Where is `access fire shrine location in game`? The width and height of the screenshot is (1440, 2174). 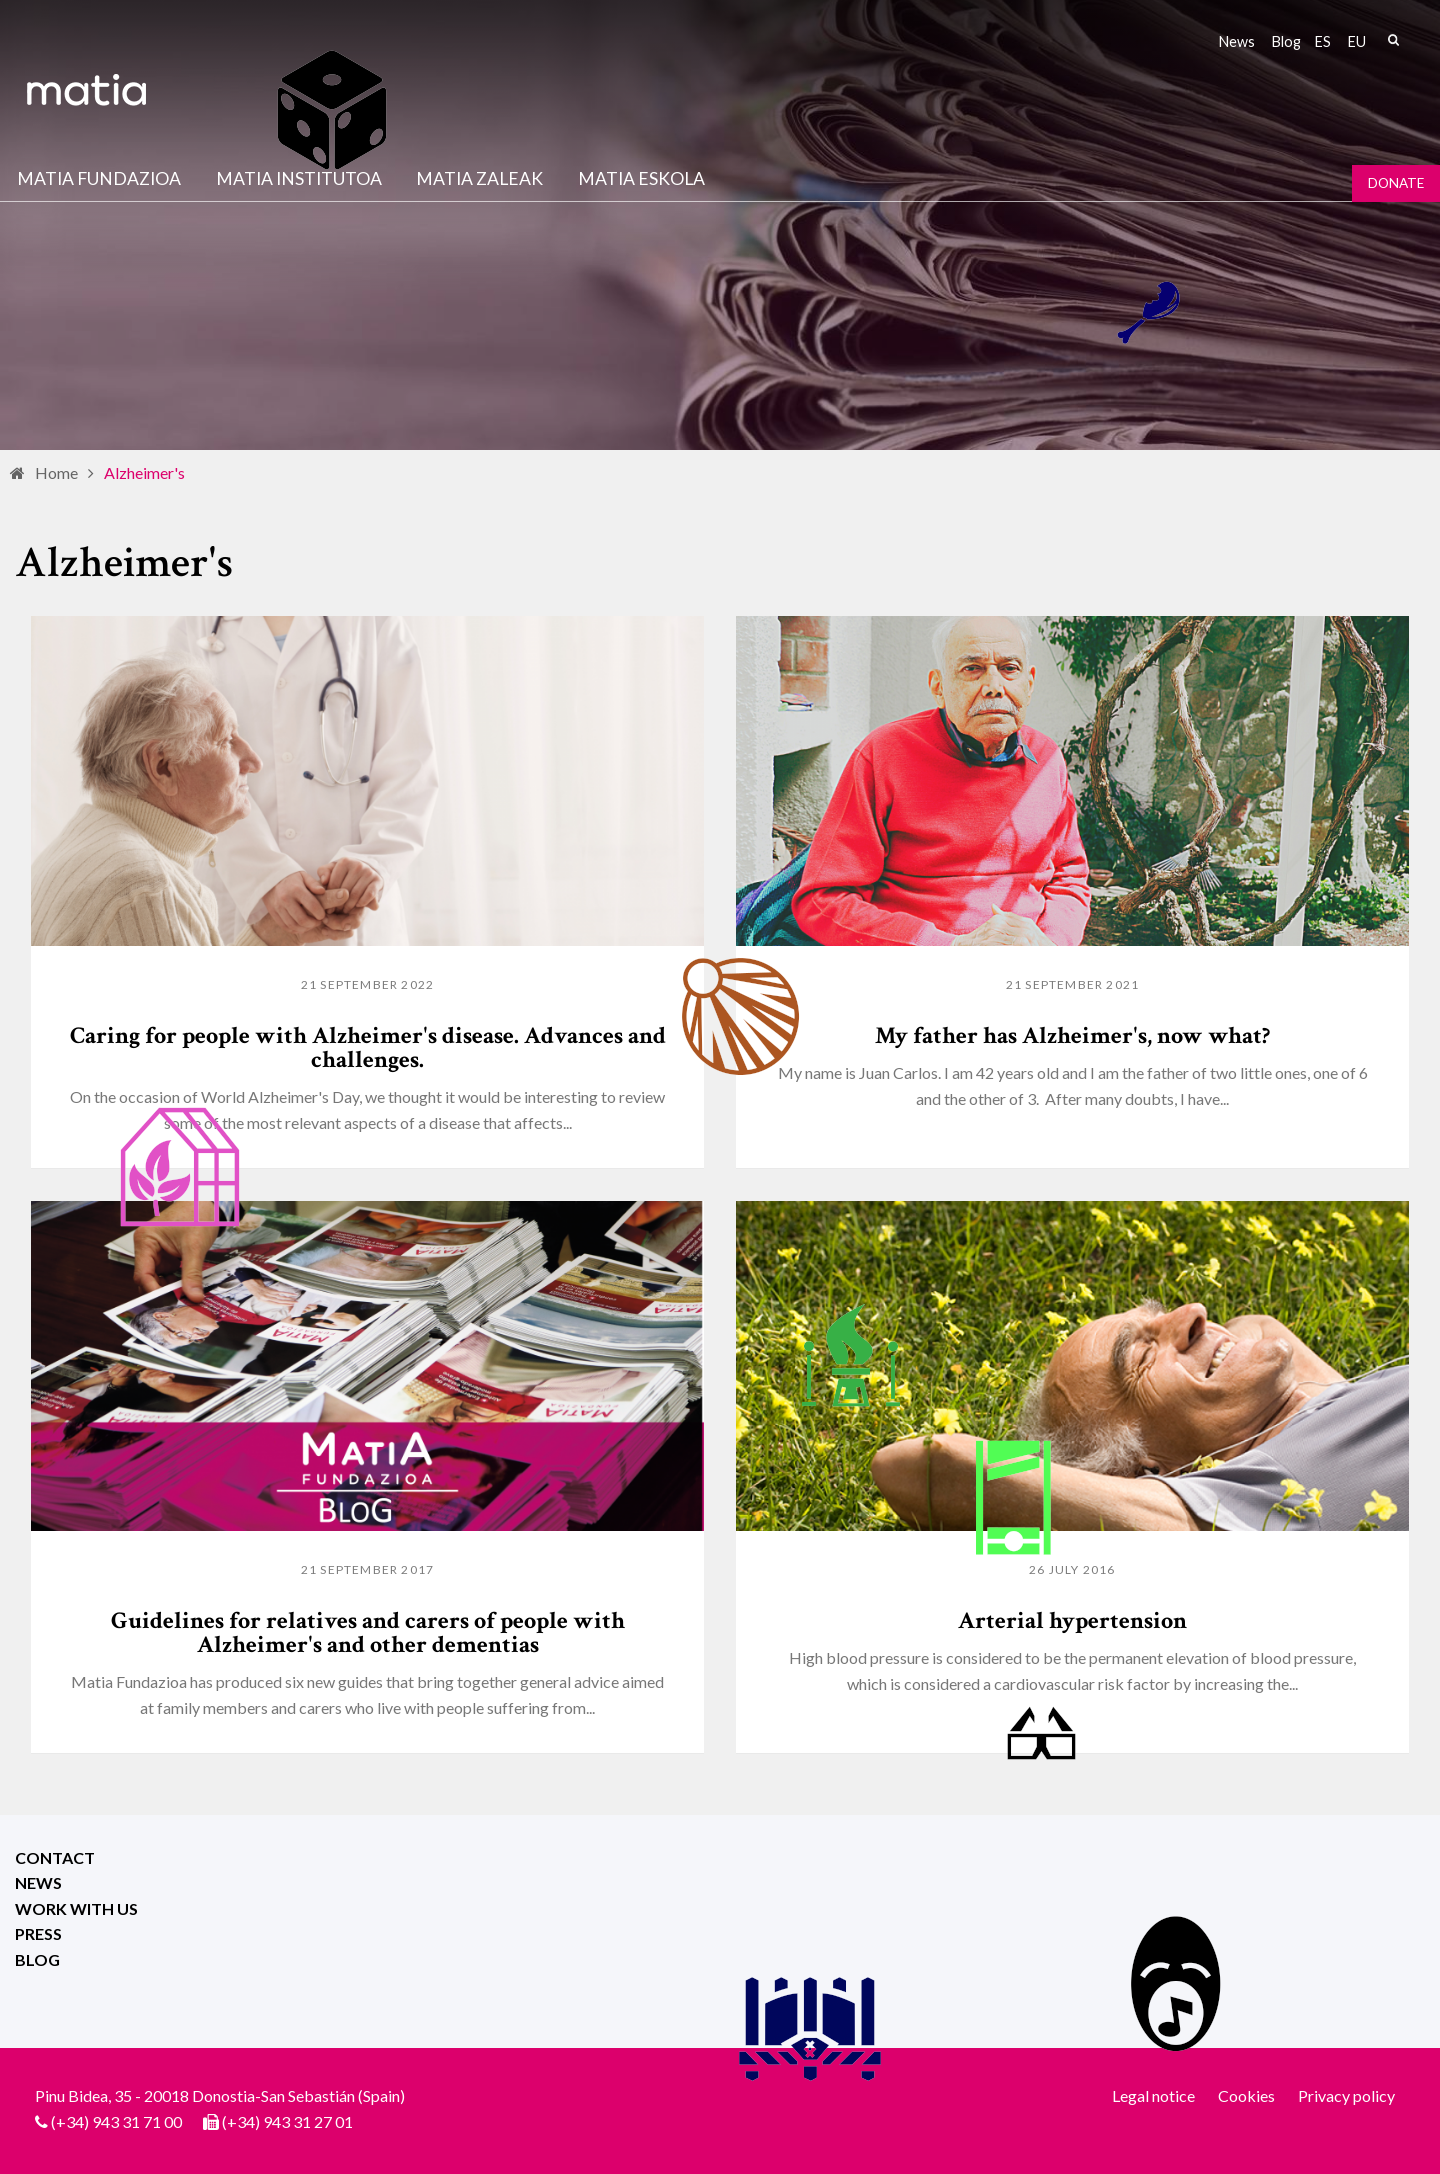 access fire shrine location in game is located at coordinates (851, 1355).